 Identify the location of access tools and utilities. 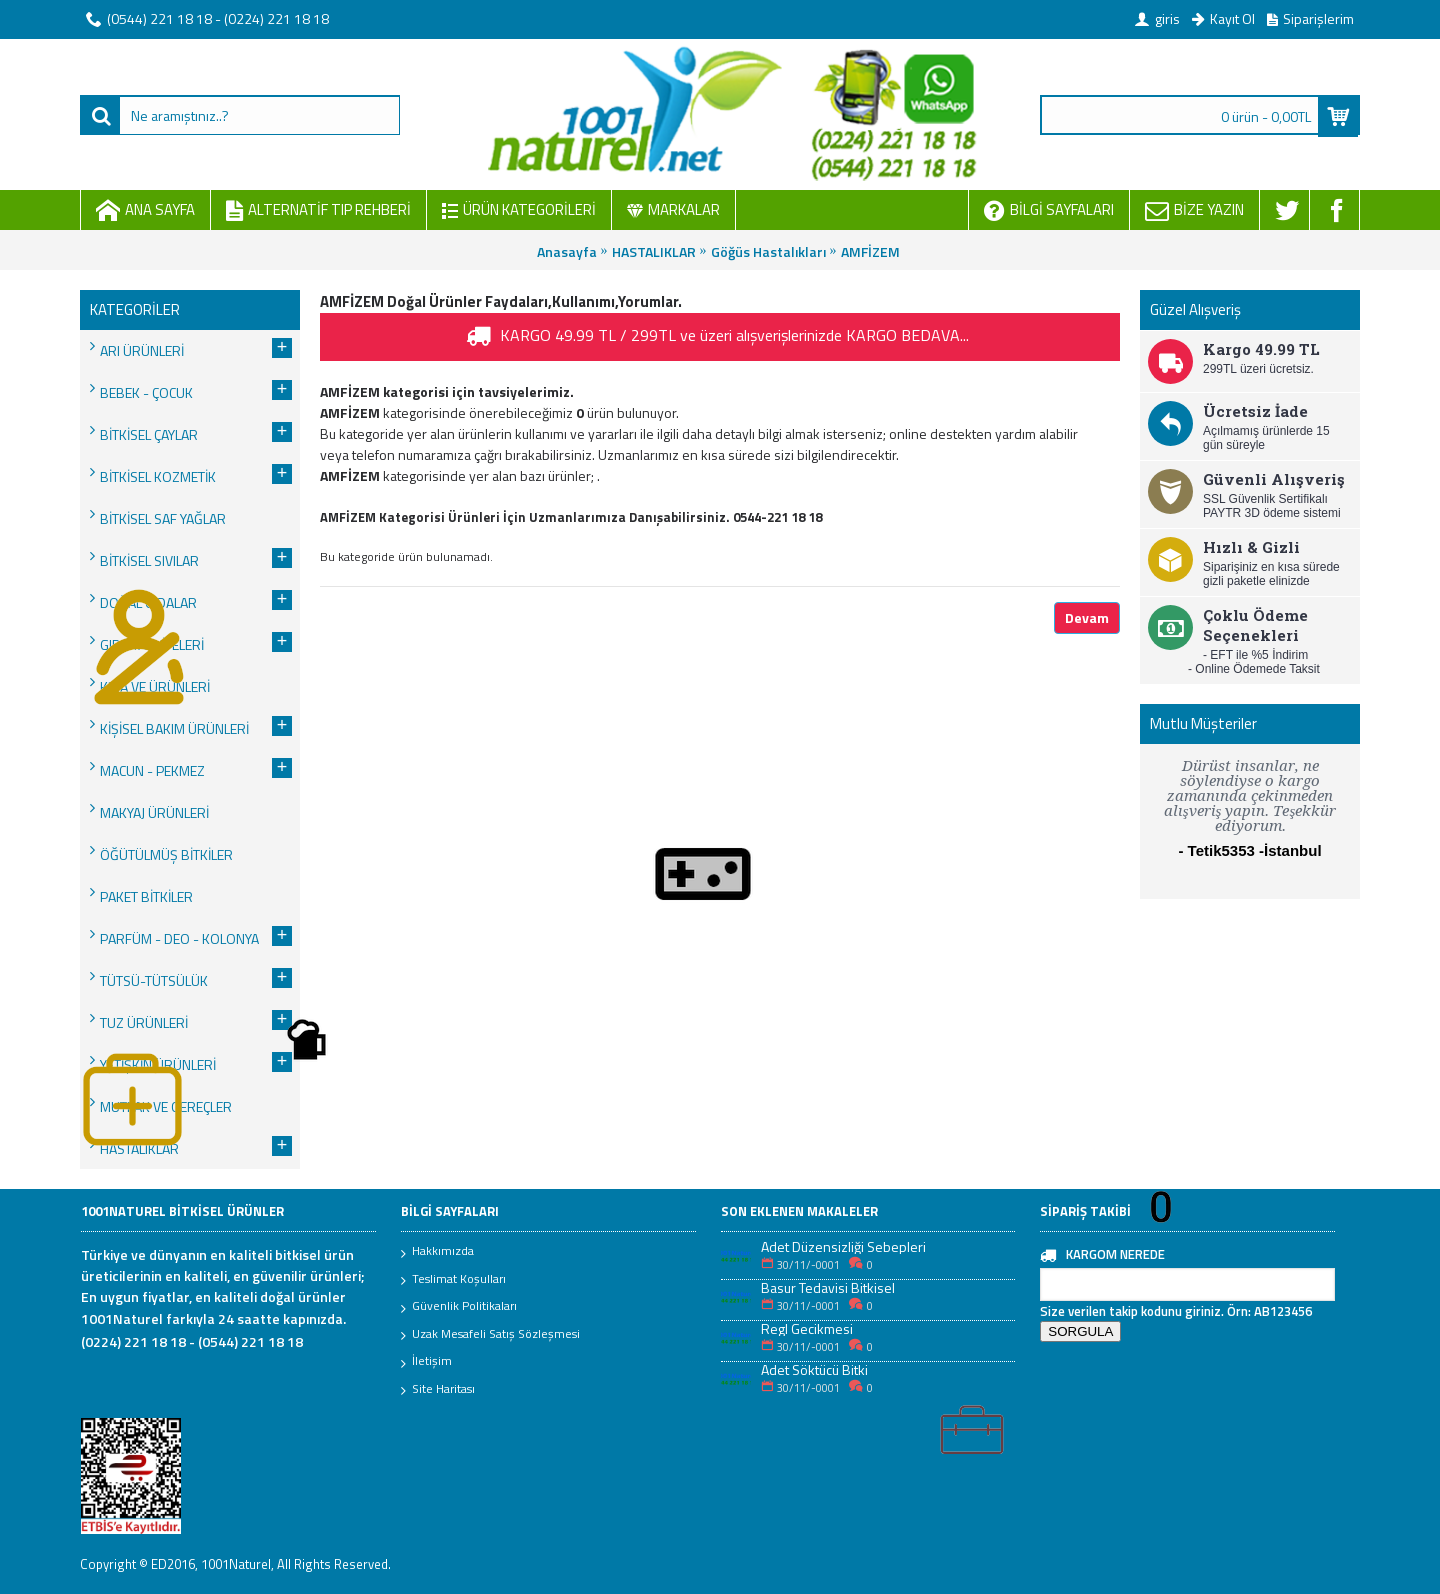
(972, 1432).